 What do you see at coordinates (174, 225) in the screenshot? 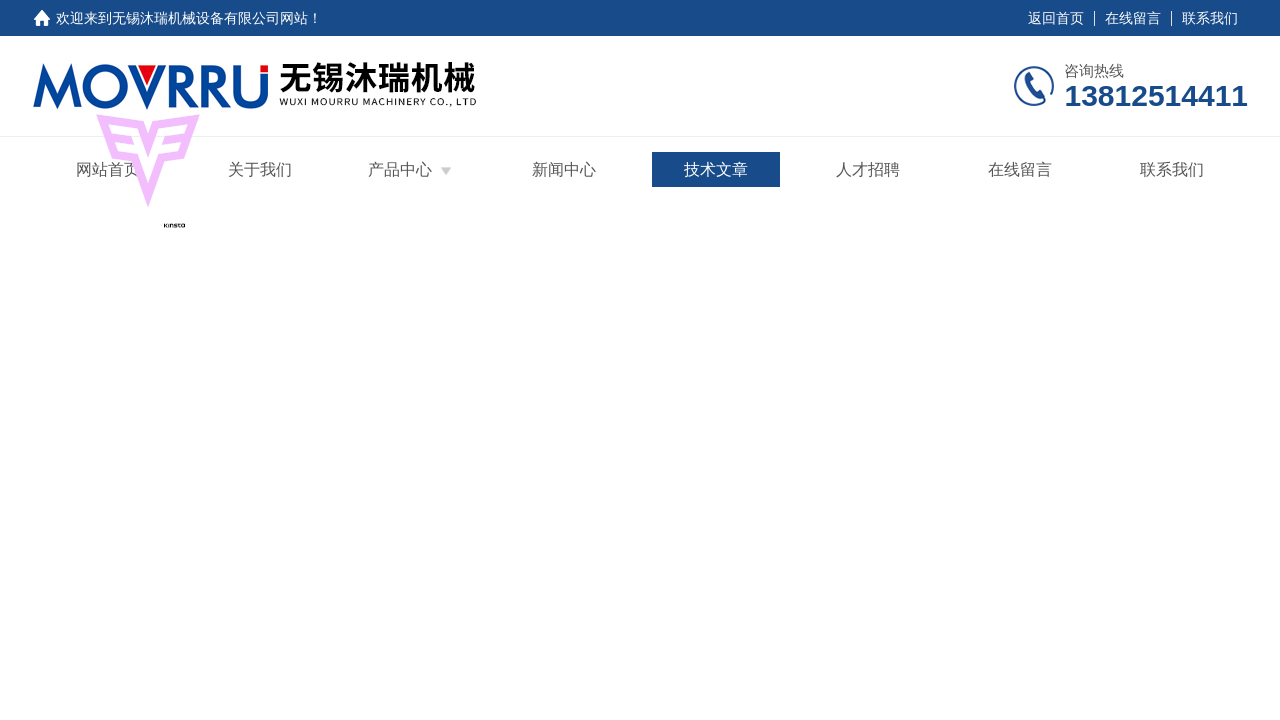
I see `Kinsta web hosting service logo` at bounding box center [174, 225].